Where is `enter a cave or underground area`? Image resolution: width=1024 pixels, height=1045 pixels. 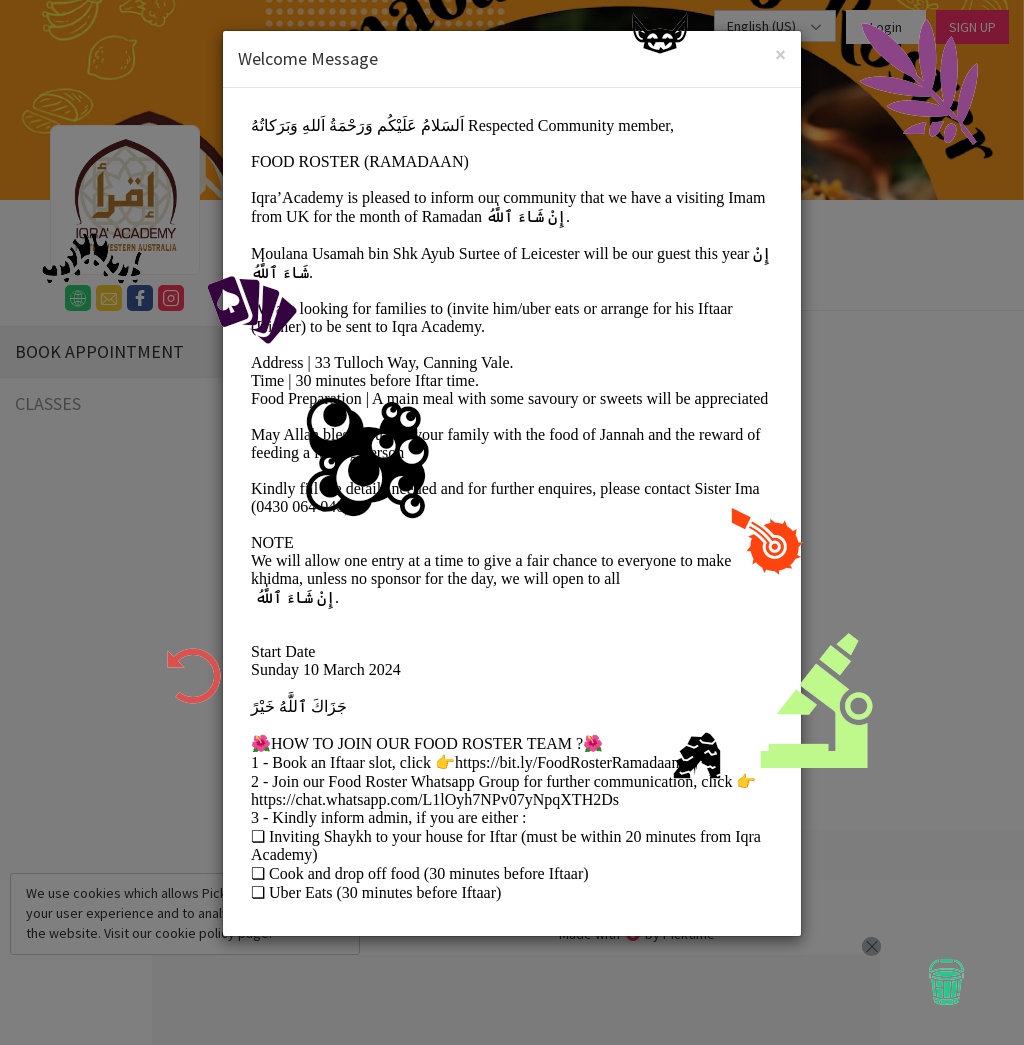 enter a cave or underground area is located at coordinates (697, 755).